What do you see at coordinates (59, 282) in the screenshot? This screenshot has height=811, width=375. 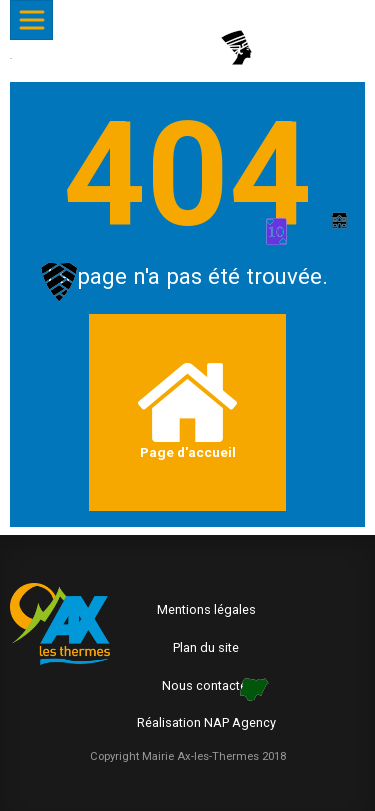 I see `equip or view layered armor sets` at bounding box center [59, 282].